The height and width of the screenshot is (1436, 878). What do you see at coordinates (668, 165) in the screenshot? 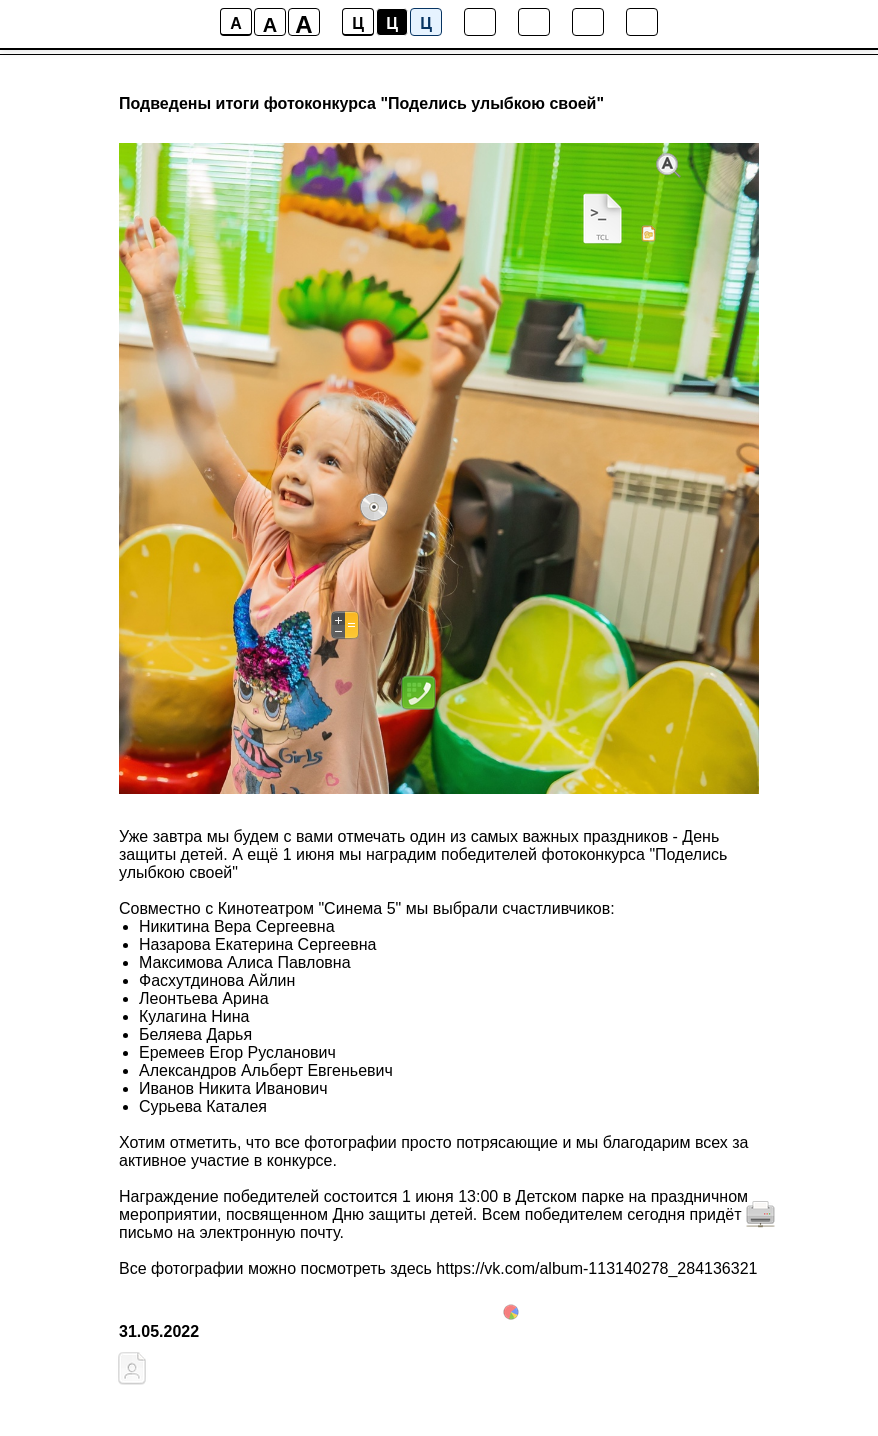
I see `search within the current project` at bounding box center [668, 165].